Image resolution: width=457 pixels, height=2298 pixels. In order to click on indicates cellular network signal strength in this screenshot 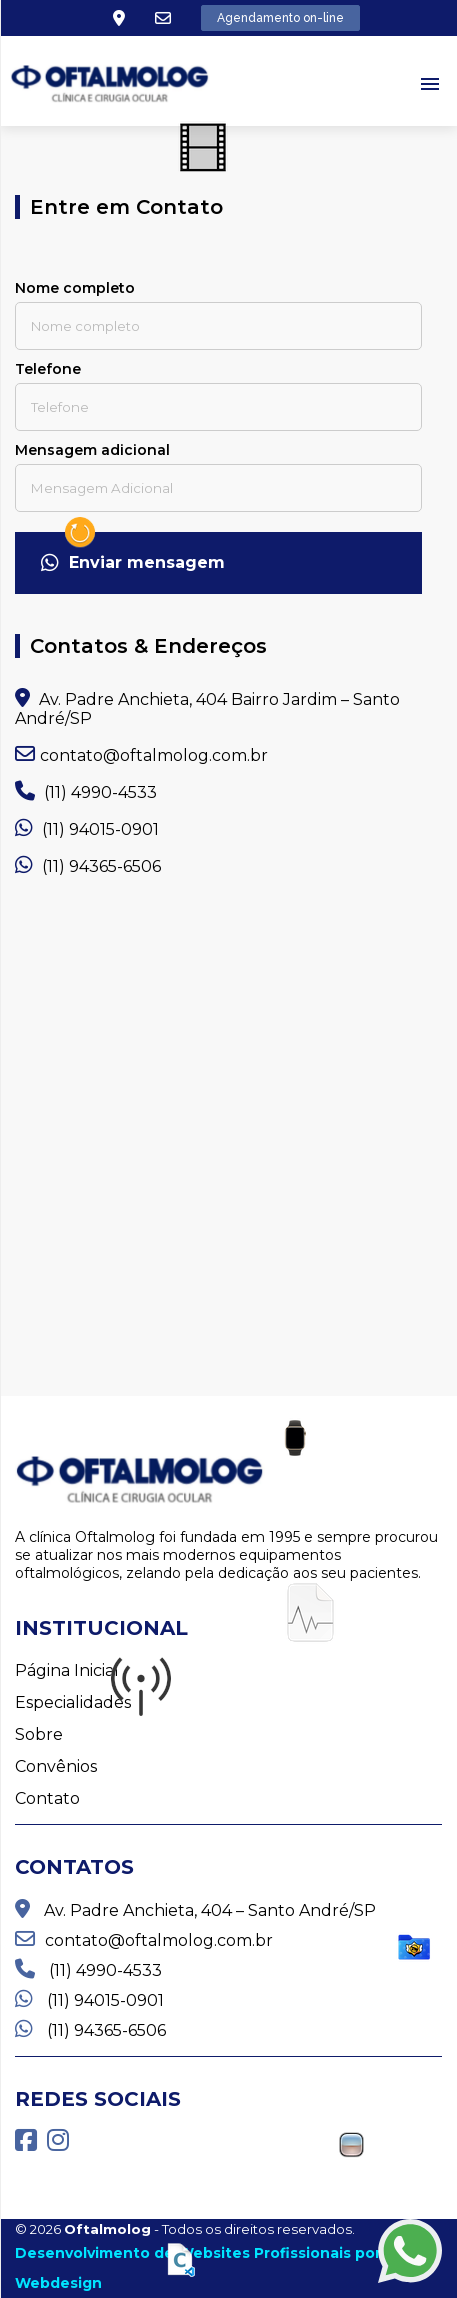, I will do `click(141, 1686)`.